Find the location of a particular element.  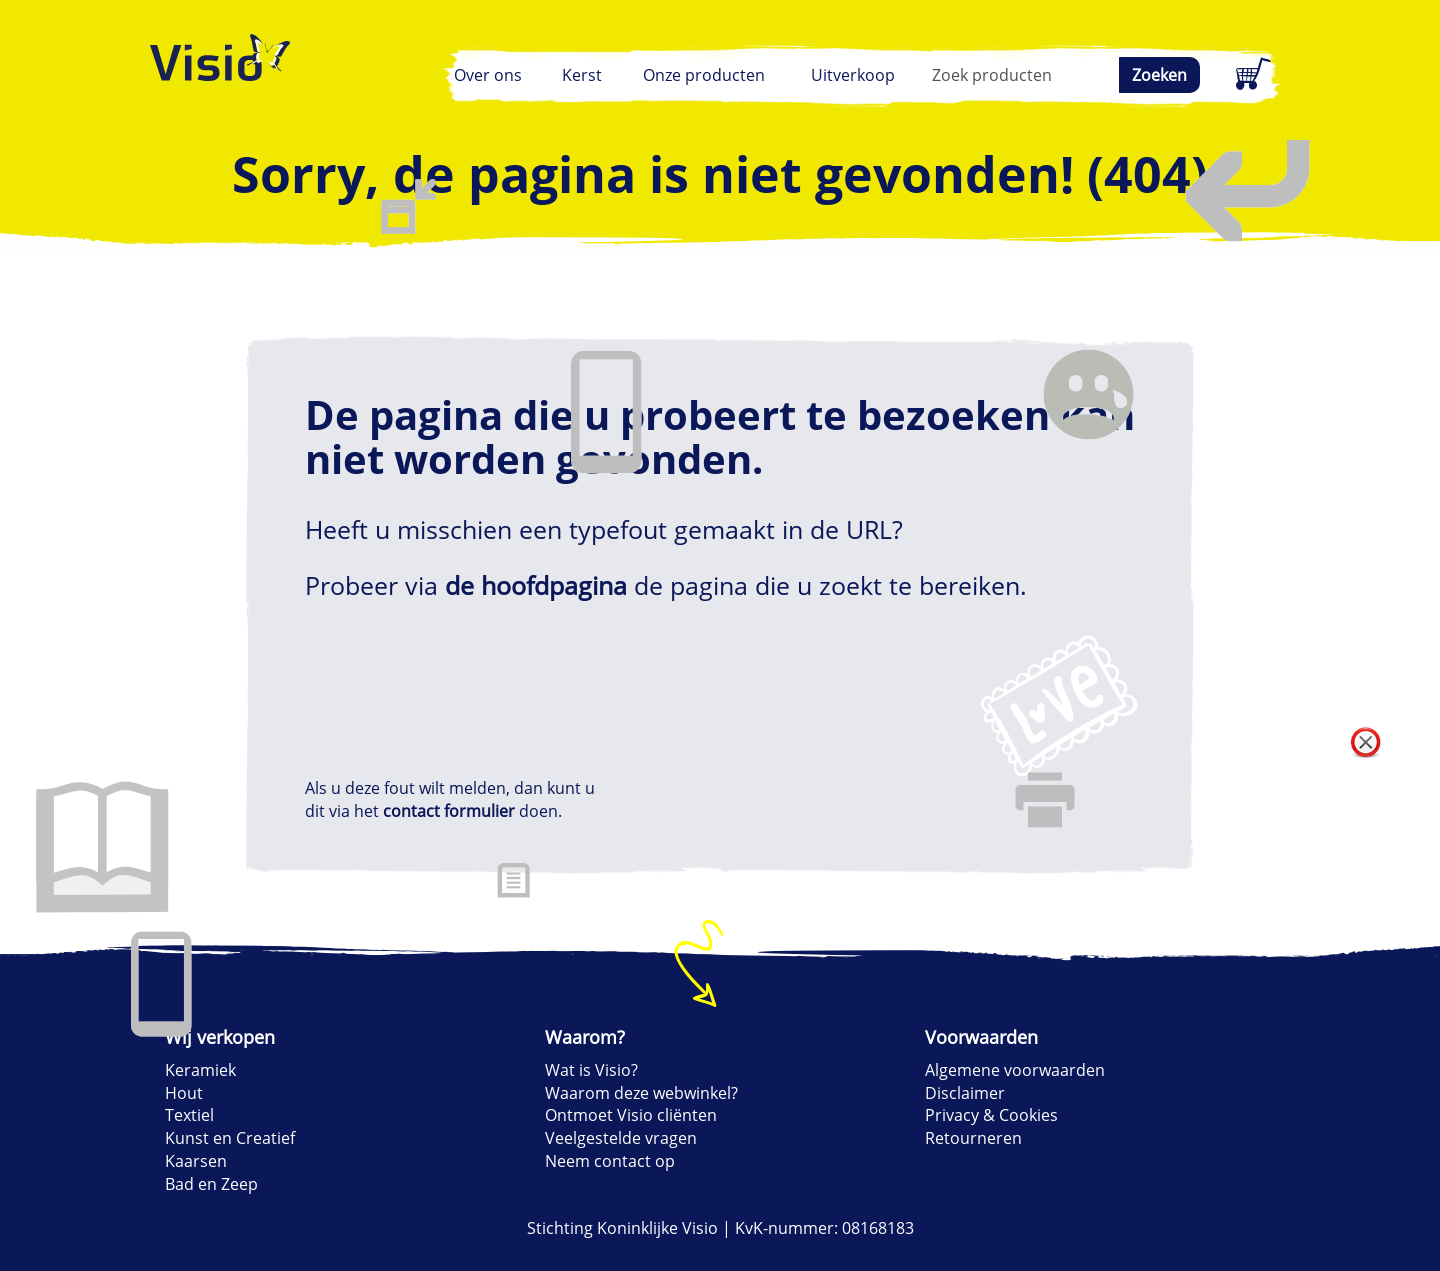

delete selected item is located at coordinates (1366, 742).